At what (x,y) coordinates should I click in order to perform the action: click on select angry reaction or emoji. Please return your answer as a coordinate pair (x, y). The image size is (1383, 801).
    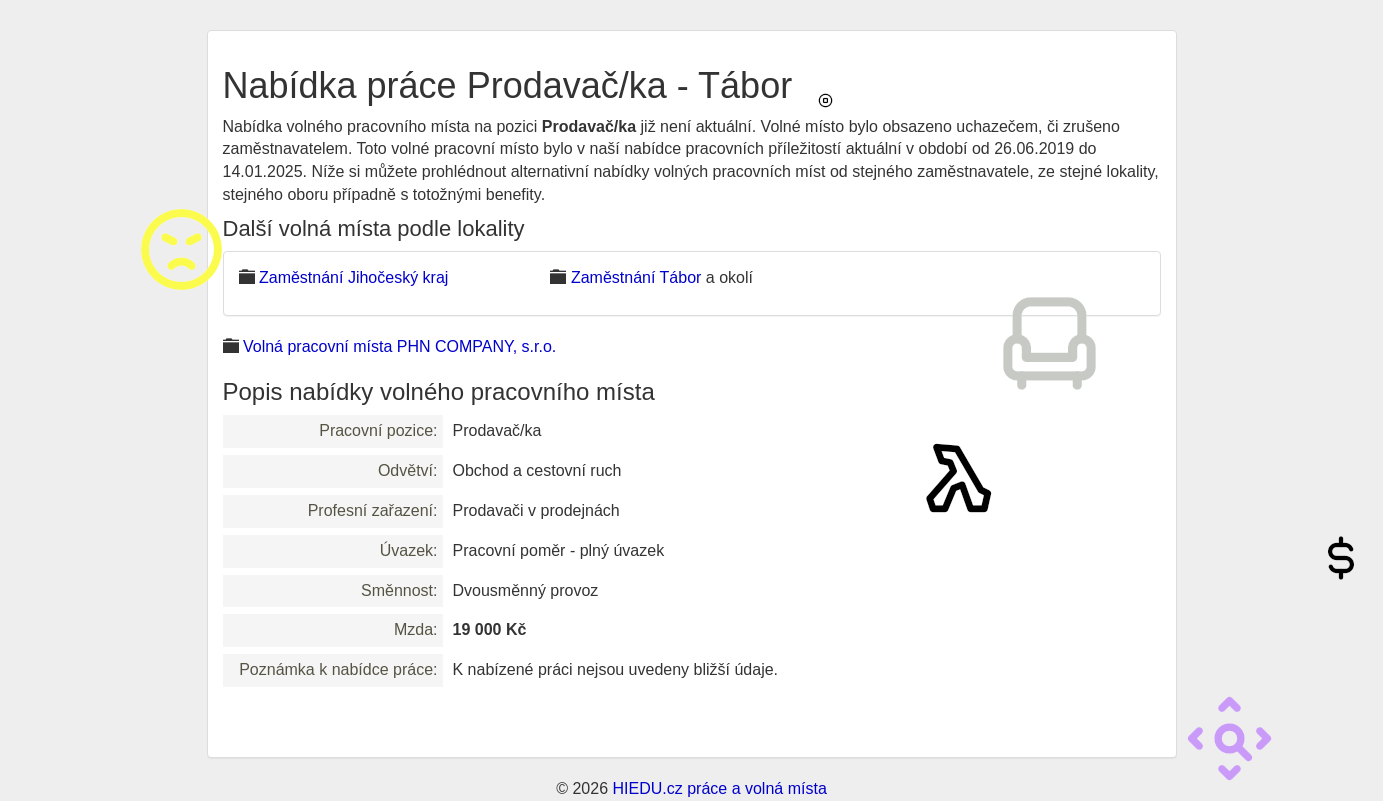
    Looking at the image, I should click on (181, 249).